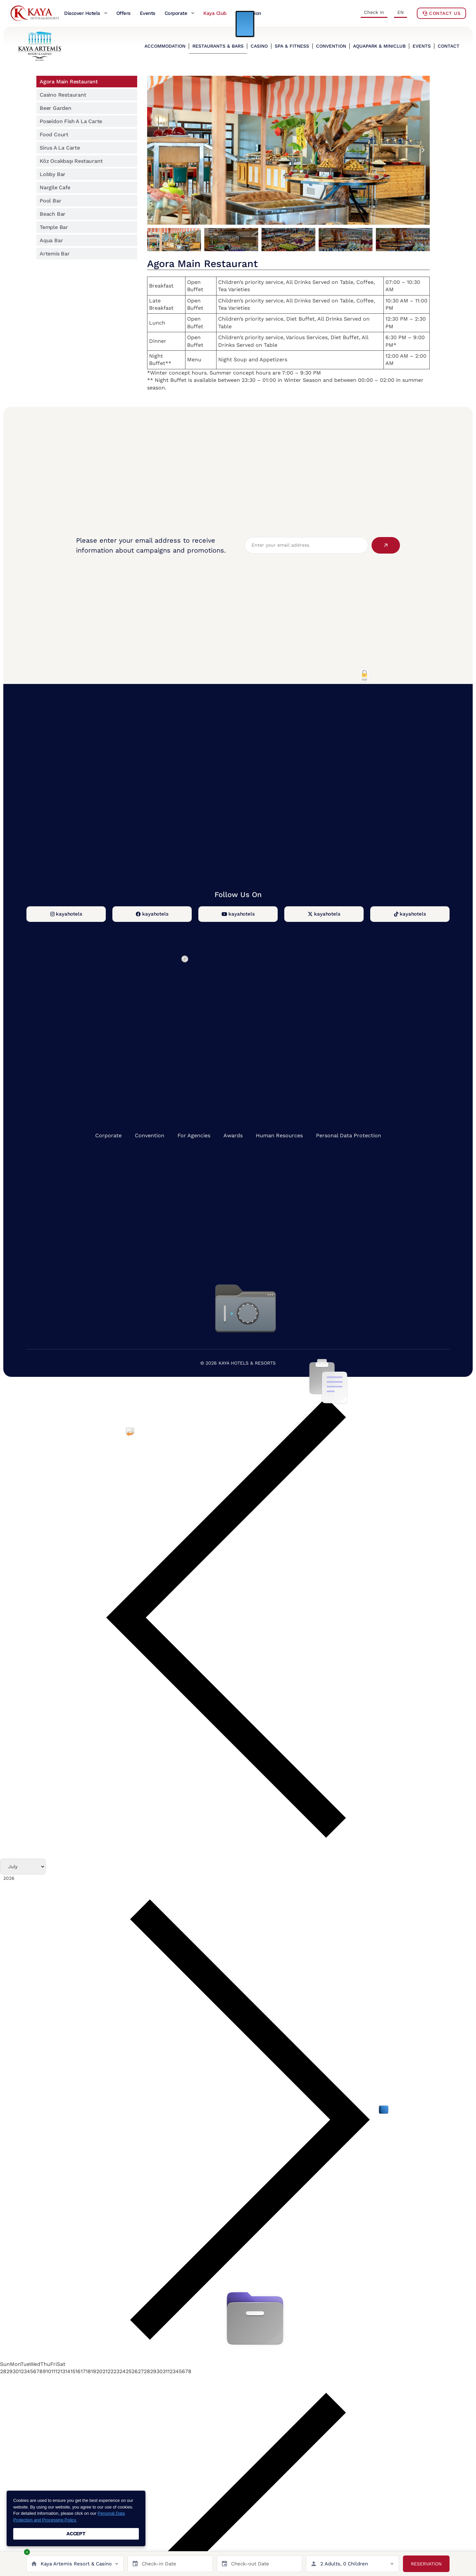 This screenshot has width=476, height=2576. I want to click on add a new item, so click(27, 2552).